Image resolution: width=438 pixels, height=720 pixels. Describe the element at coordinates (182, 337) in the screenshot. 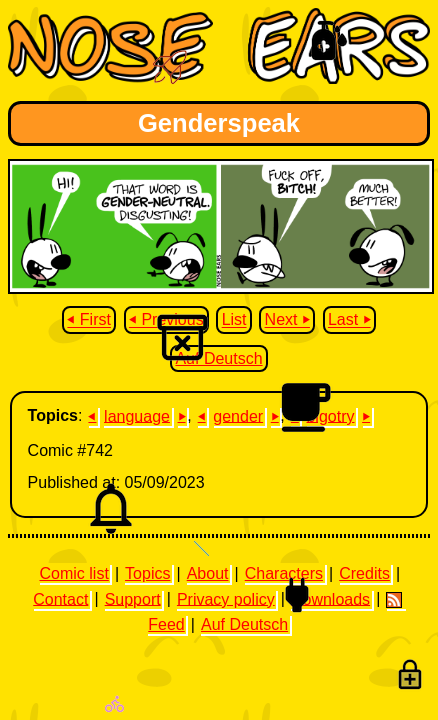

I see `remove item from archive` at that location.